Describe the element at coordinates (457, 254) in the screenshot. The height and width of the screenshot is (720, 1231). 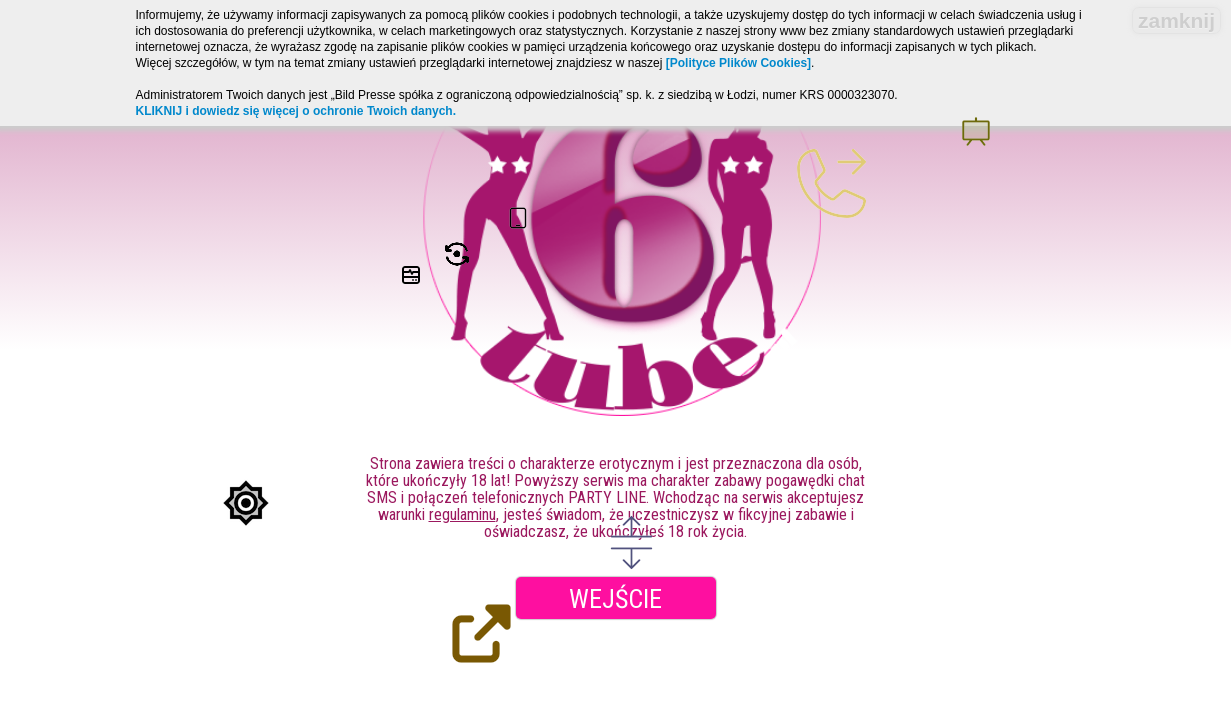
I see `switch between front and rear camera` at that location.